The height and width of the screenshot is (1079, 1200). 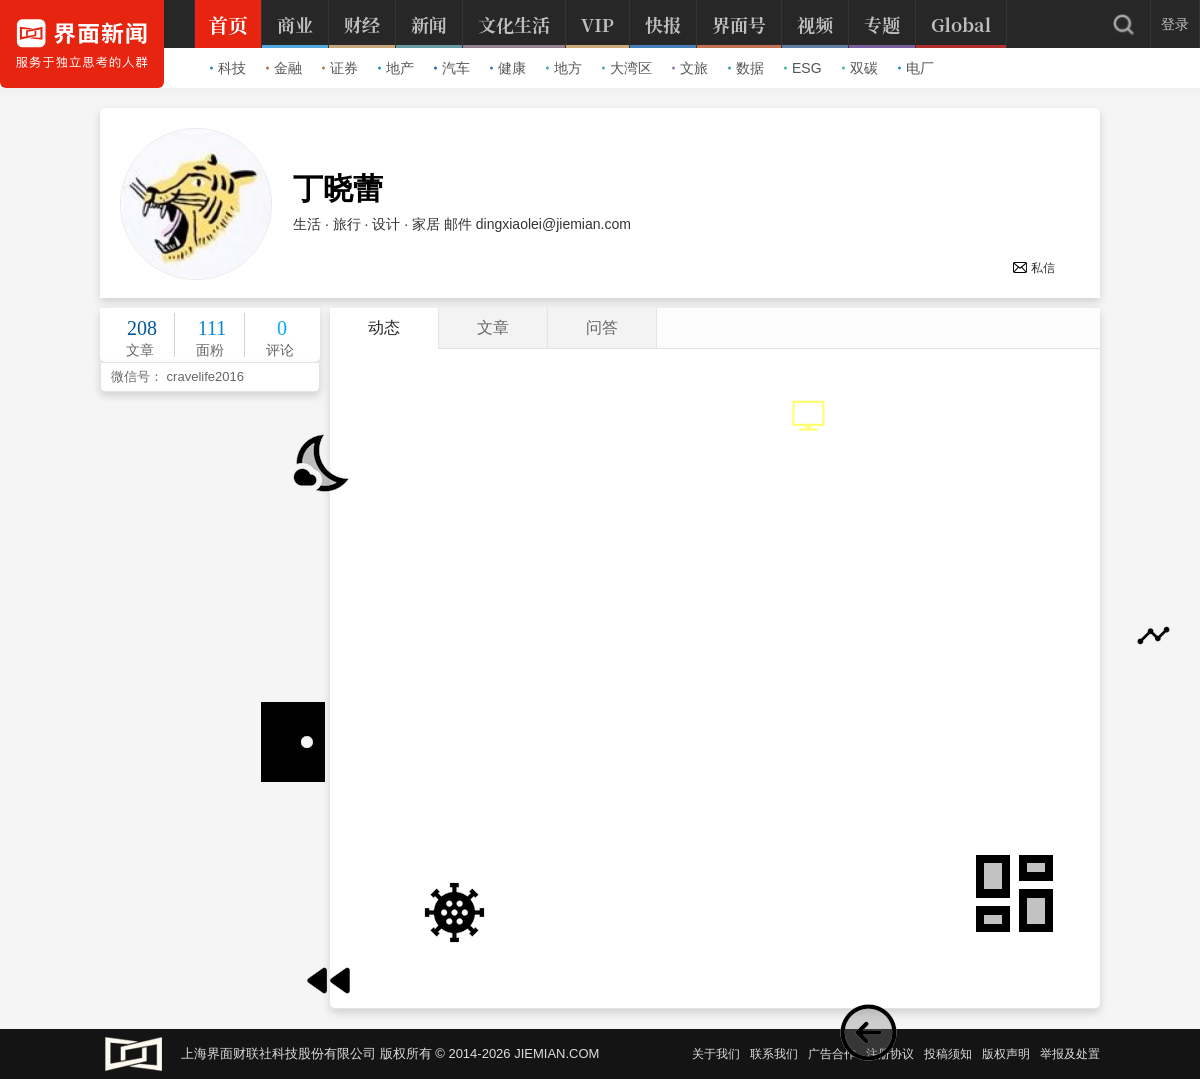 I want to click on view door sensor status, so click(x=293, y=742).